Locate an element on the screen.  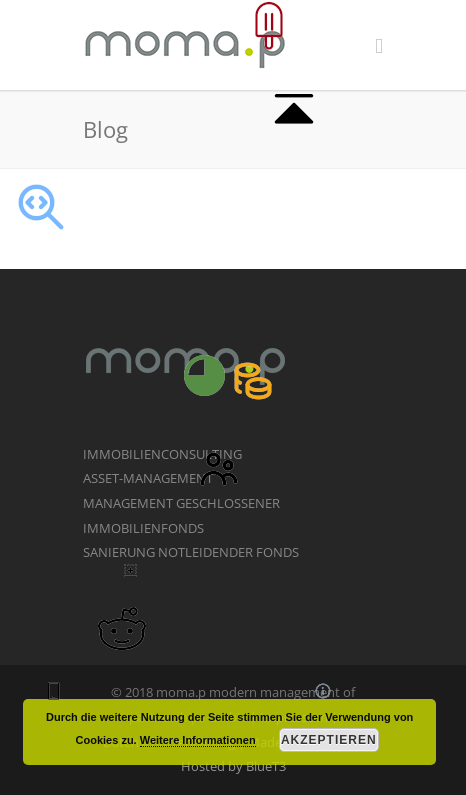
indicates summer or seasonal content is located at coordinates (269, 25).